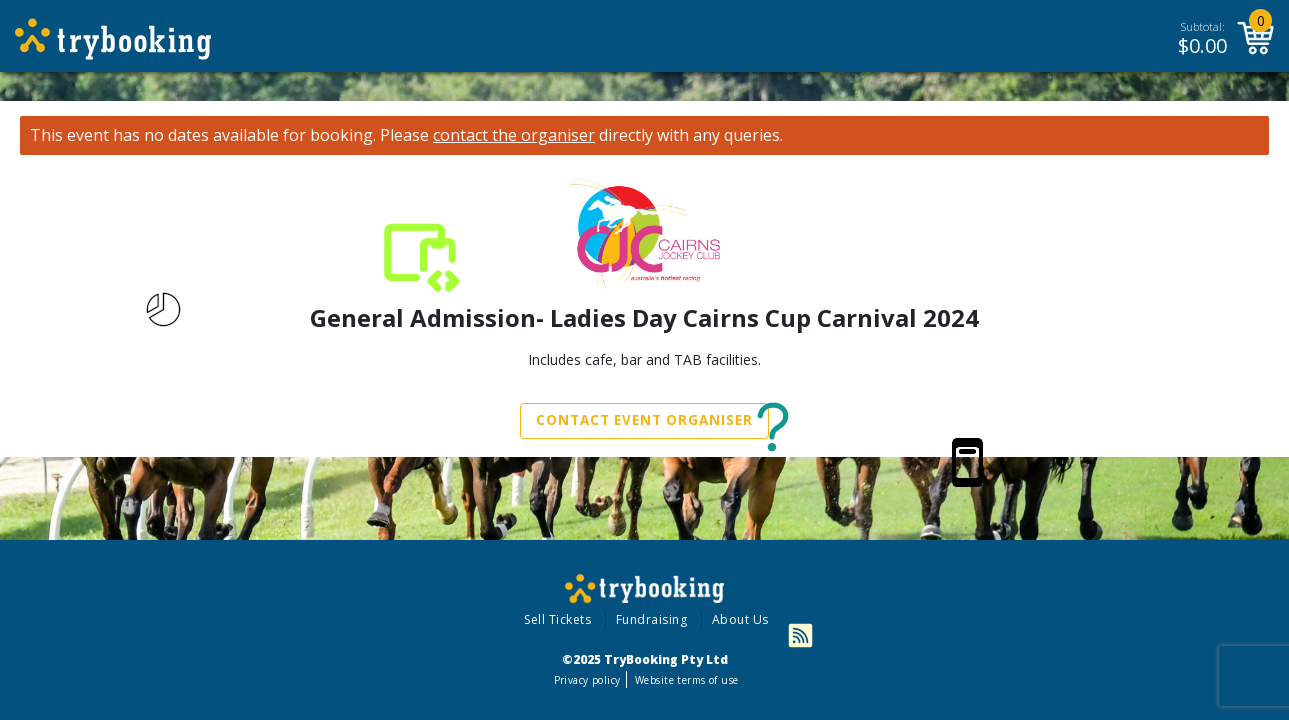  Describe the element at coordinates (800, 635) in the screenshot. I see `subscribe to RSS feed` at that location.